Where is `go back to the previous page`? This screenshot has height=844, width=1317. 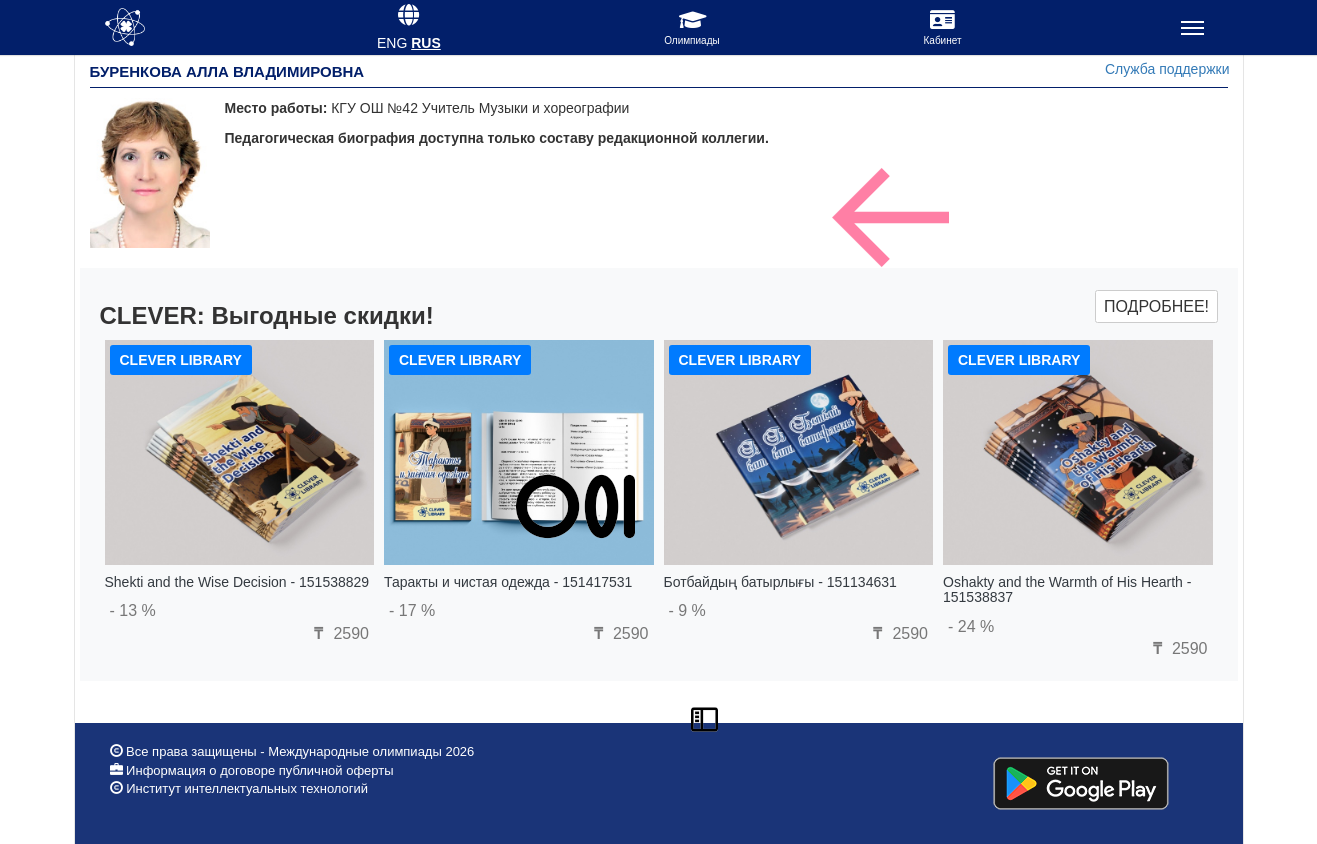
go back to the previous page is located at coordinates (890, 217).